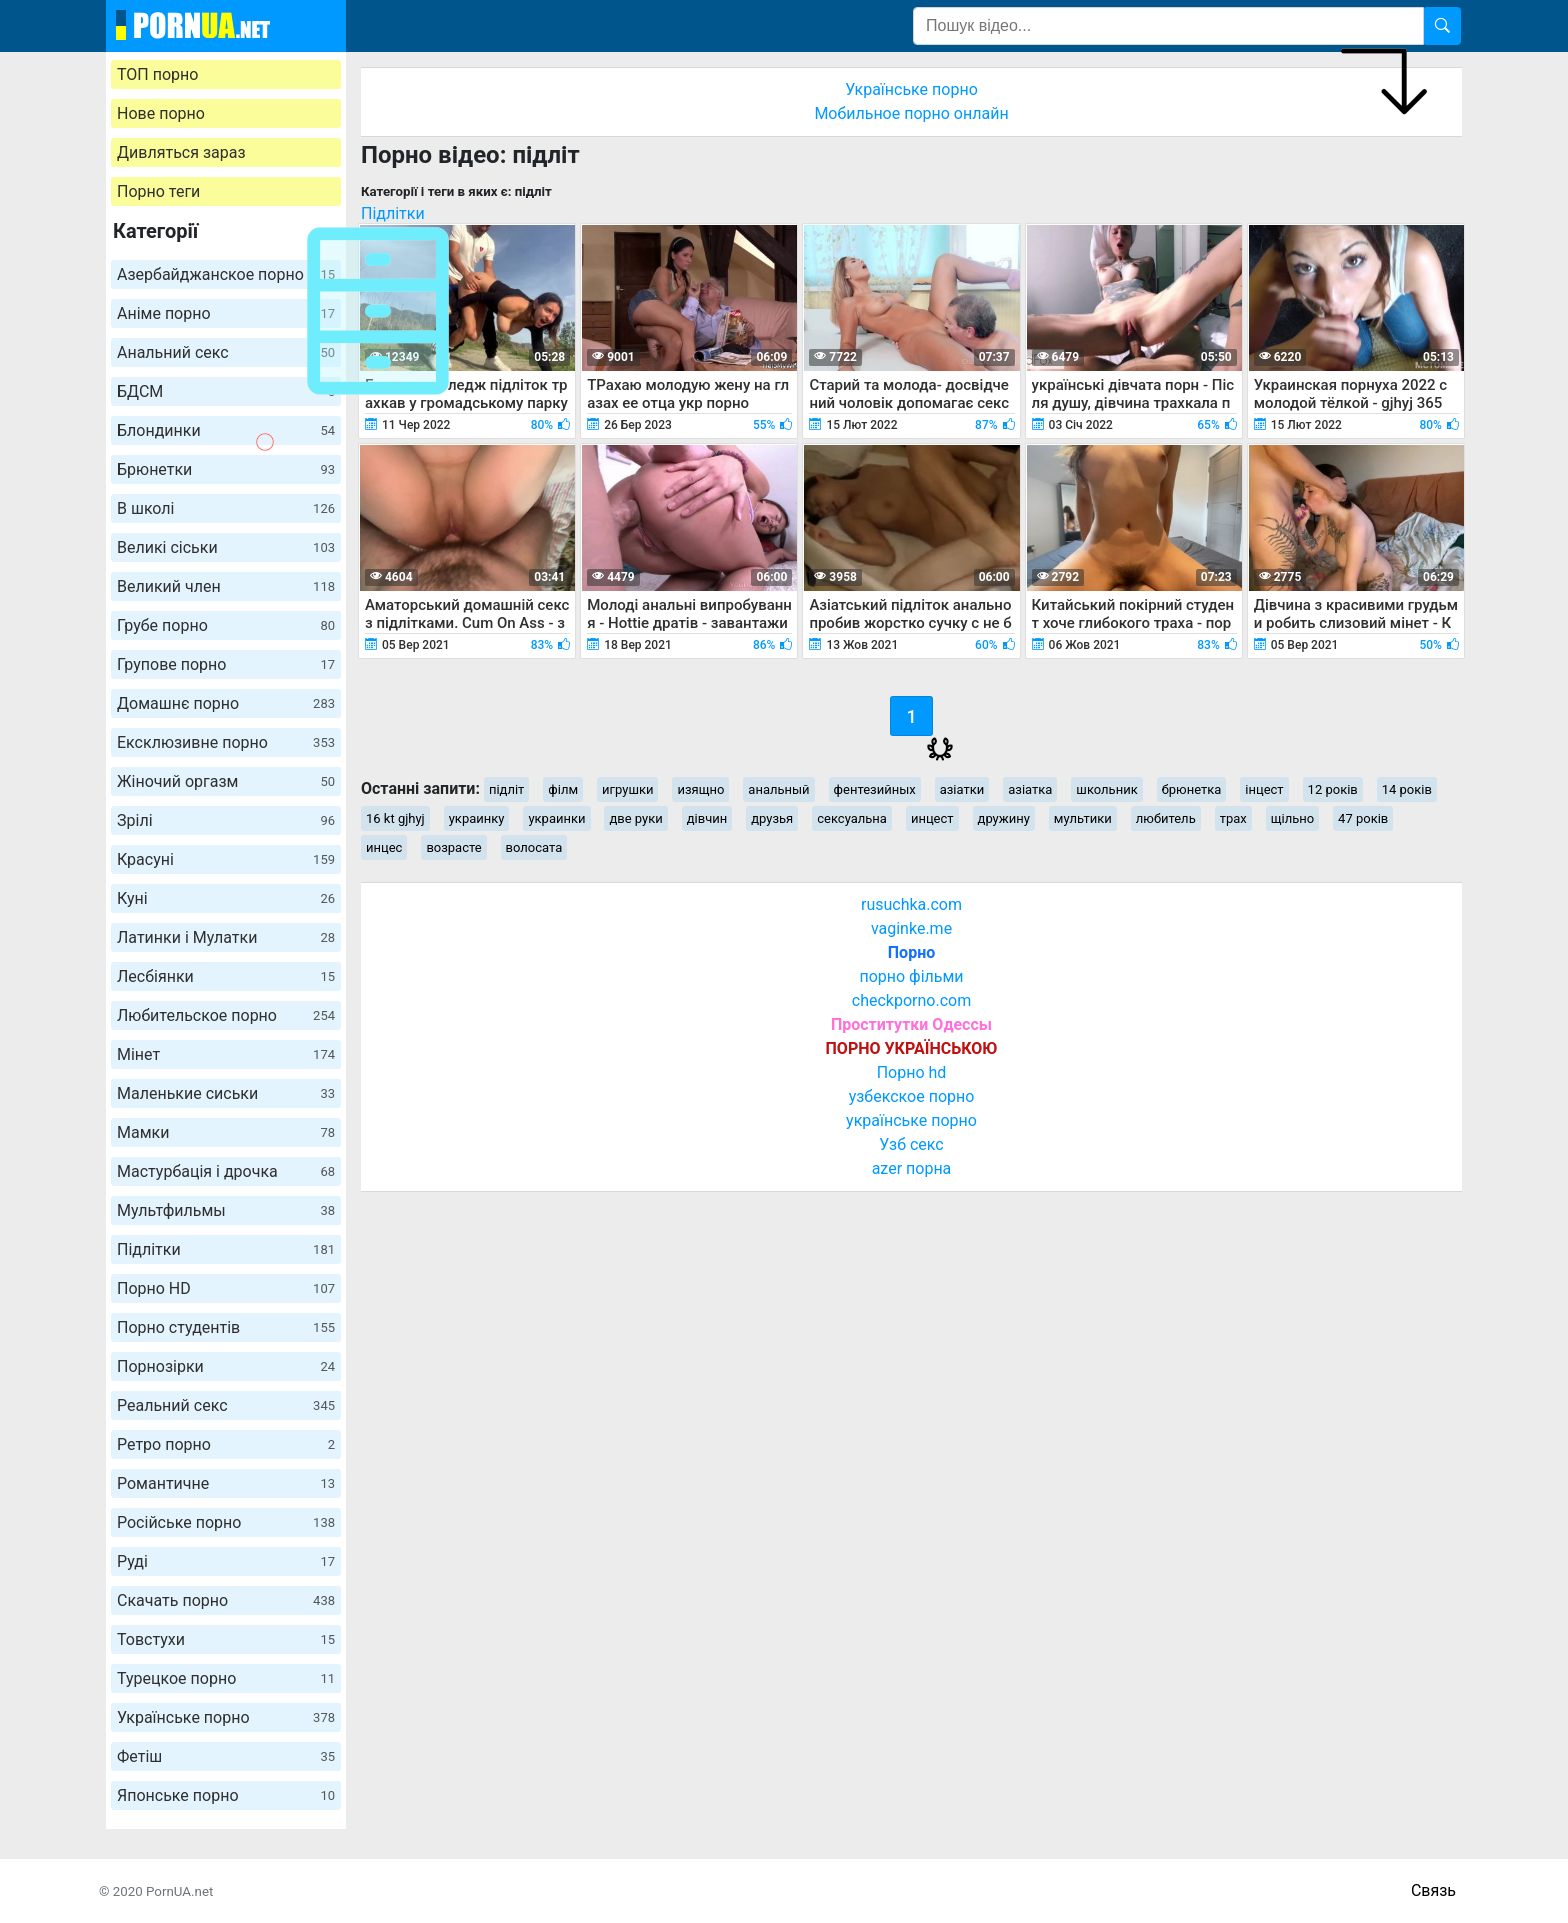 This screenshot has height=1923, width=1568. What do you see at coordinates (940, 749) in the screenshot?
I see `view achievements or awards` at bounding box center [940, 749].